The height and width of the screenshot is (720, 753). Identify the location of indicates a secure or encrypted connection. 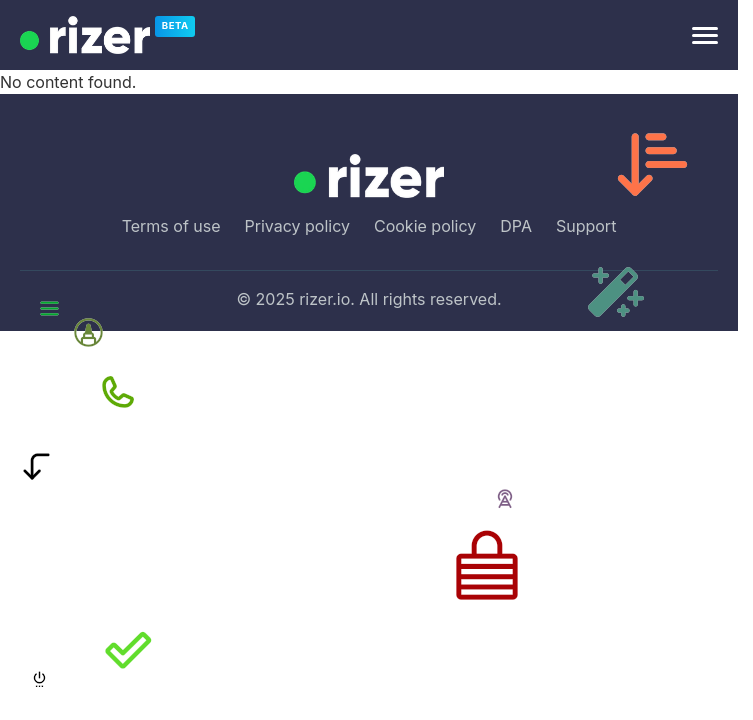
(487, 569).